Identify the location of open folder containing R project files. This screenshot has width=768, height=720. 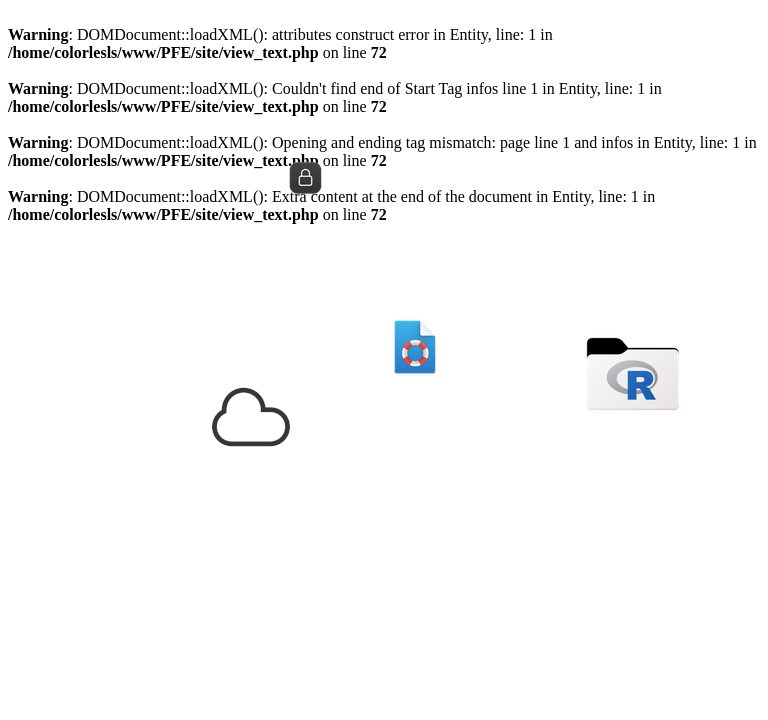
(632, 376).